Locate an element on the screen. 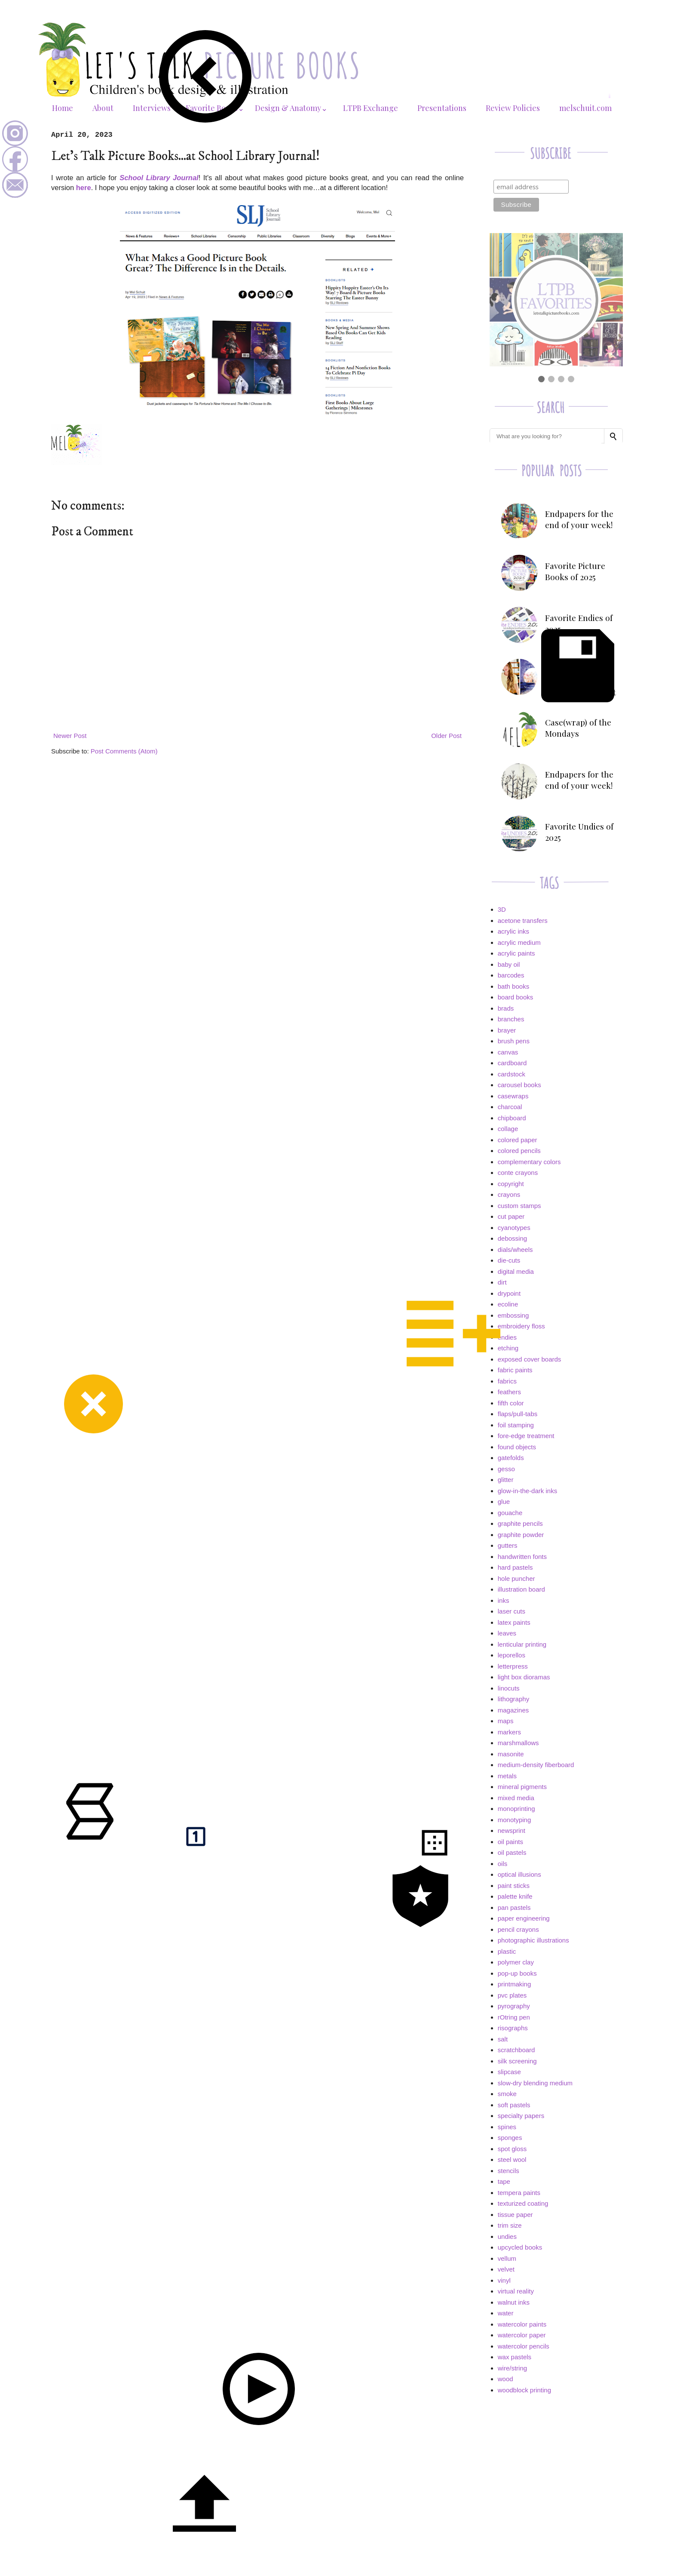  close or dismiss a dialog is located at coordinates (93, 1404).